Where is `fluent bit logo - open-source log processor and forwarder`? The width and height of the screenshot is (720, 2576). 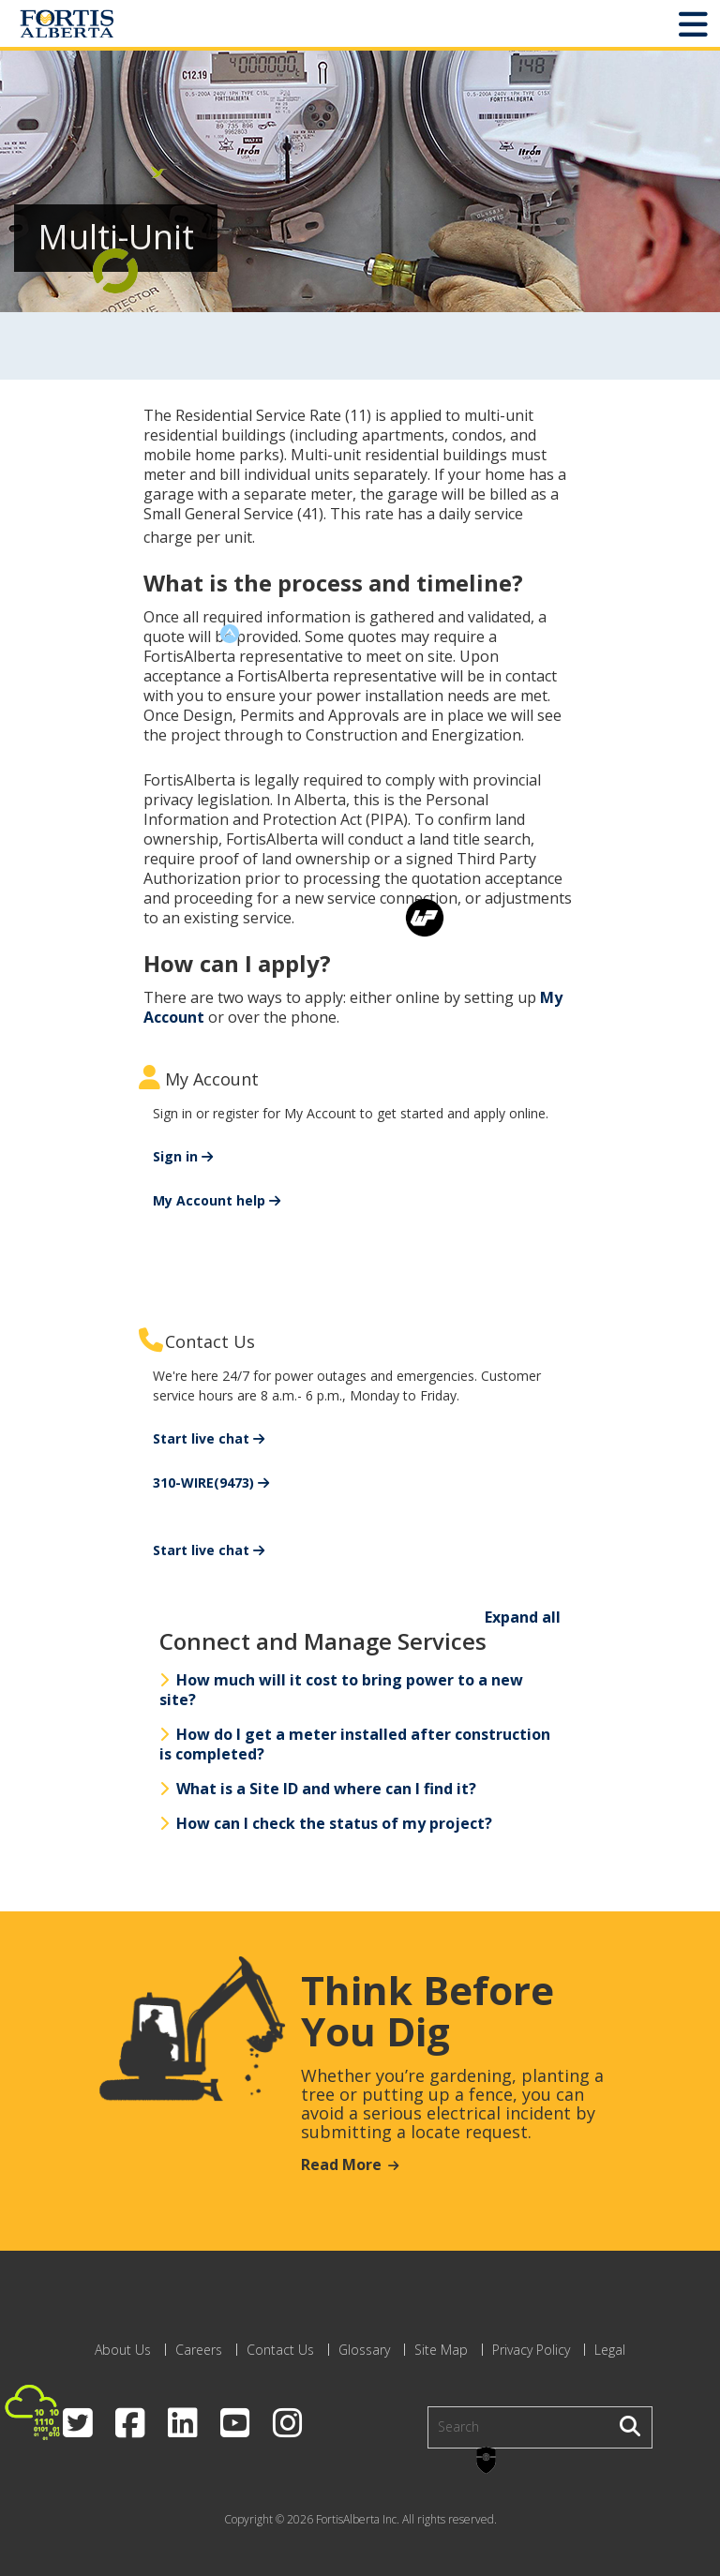 fluent bit logo - open-source log processor and forwarder is located at coordinates (158, 172).